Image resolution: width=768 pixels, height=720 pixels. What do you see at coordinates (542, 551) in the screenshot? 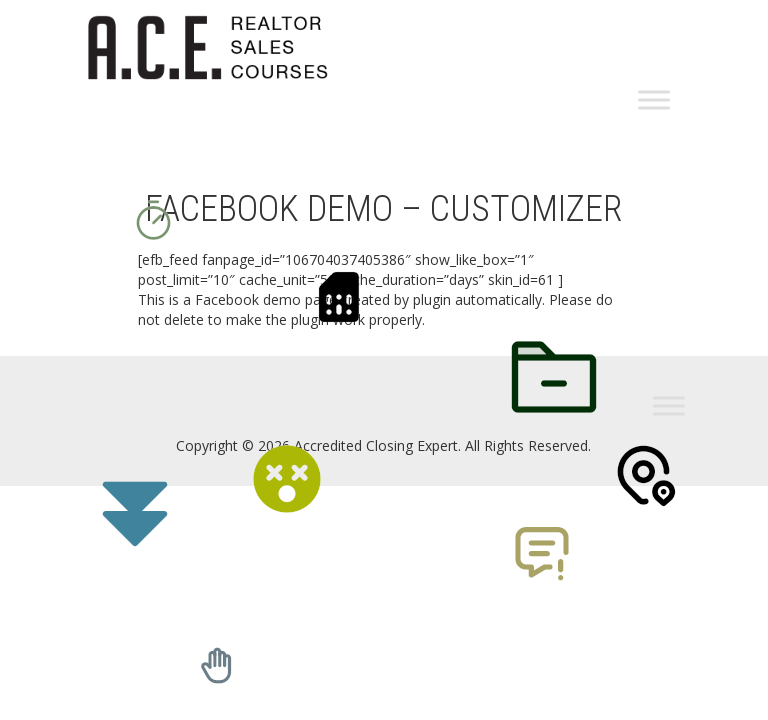
I see `message requires attention or action` at bounding box center [542, 551].